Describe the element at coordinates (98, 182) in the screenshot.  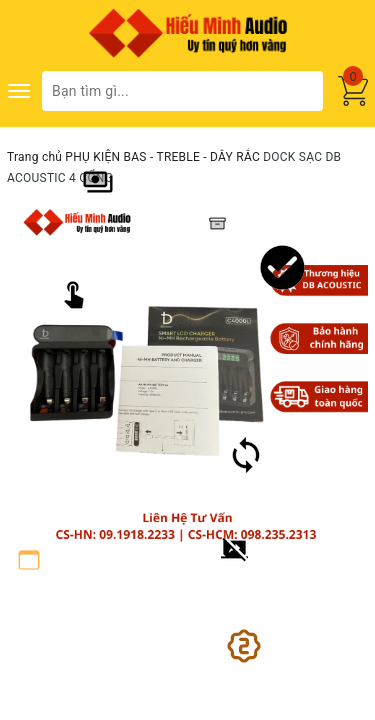
I see `access payment methods` at that location.